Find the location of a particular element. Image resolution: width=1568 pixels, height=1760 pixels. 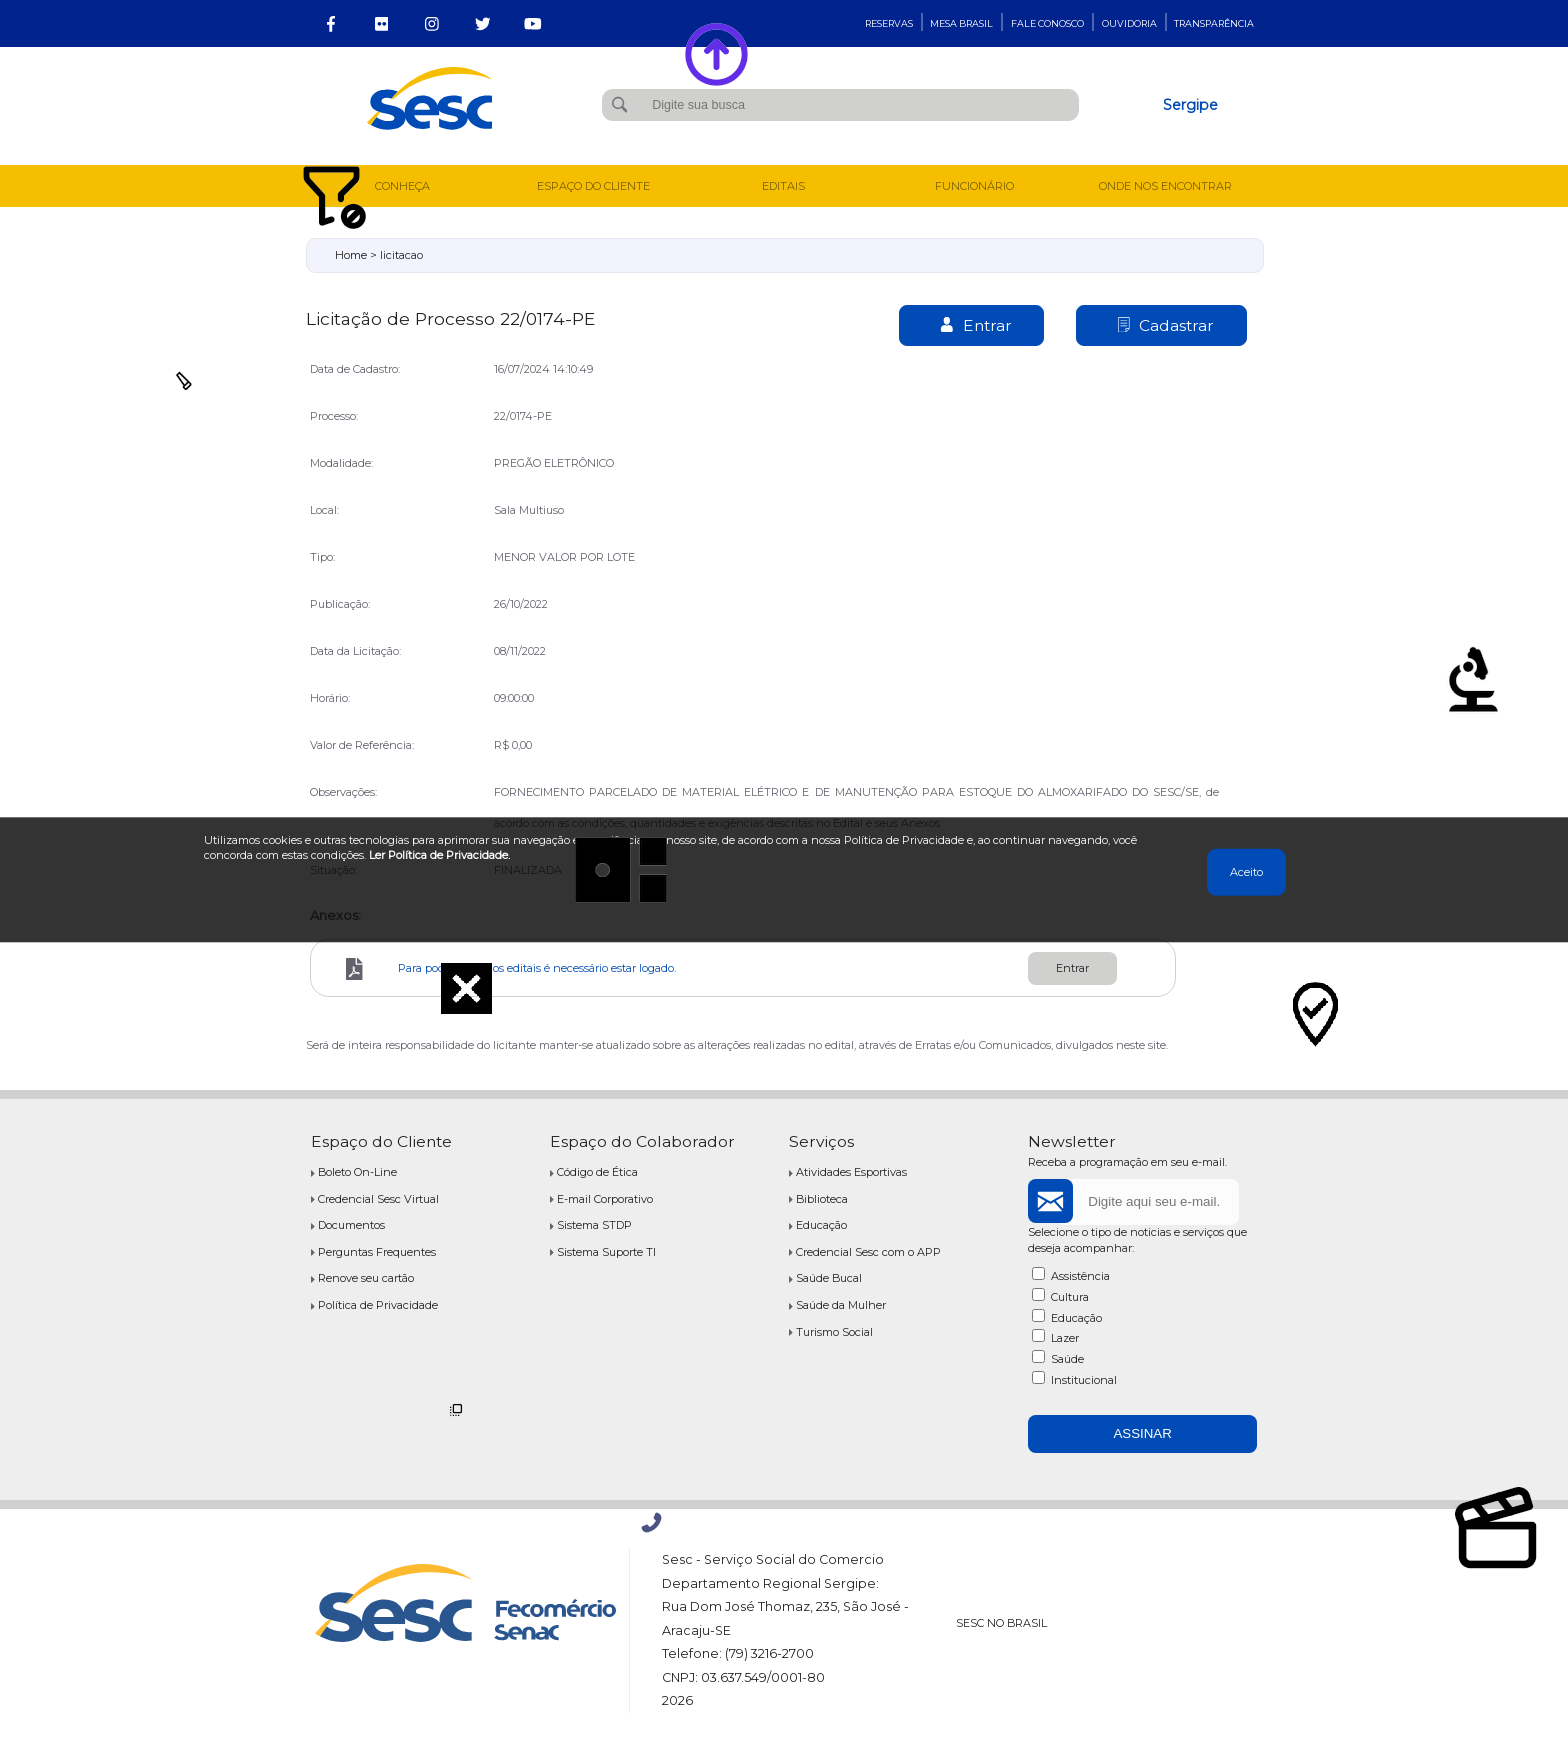

clear all active filters is located at coordinates (331, 194).